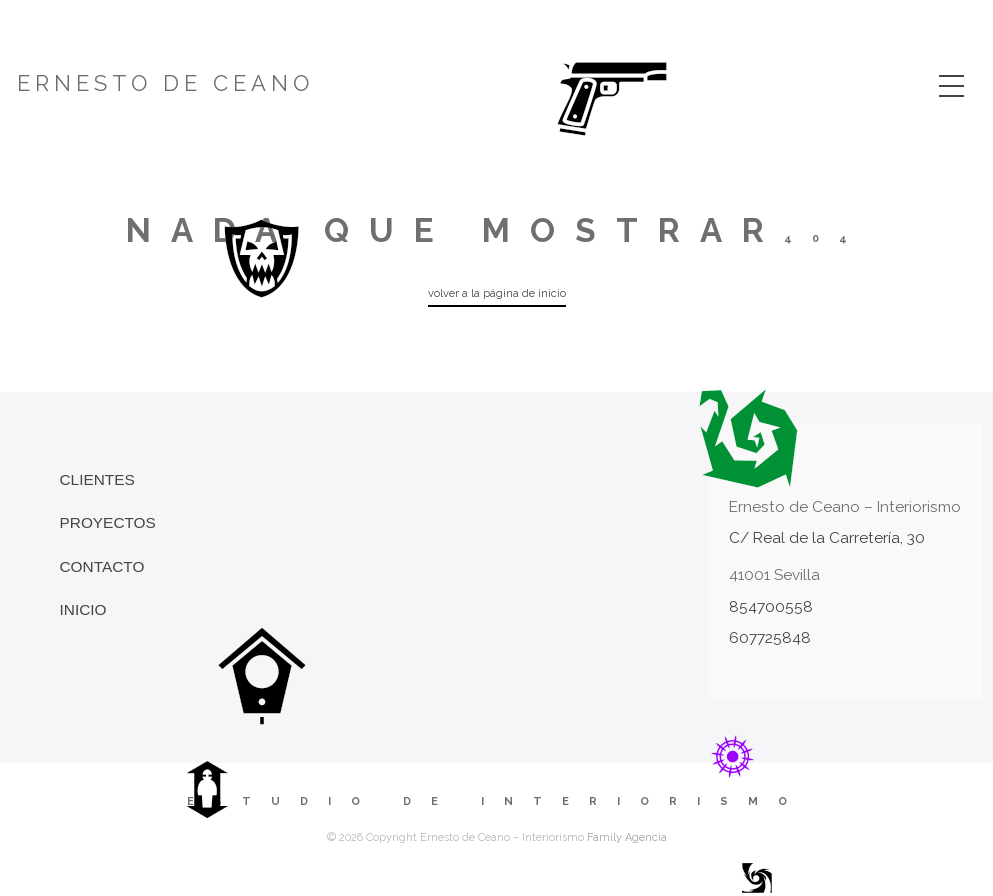 The width and height of the screenshot is (993, 896). Describe the element at coordinates (757, 878) in the screenshot. I see `indicates wind or air-based ability in game` at that location.